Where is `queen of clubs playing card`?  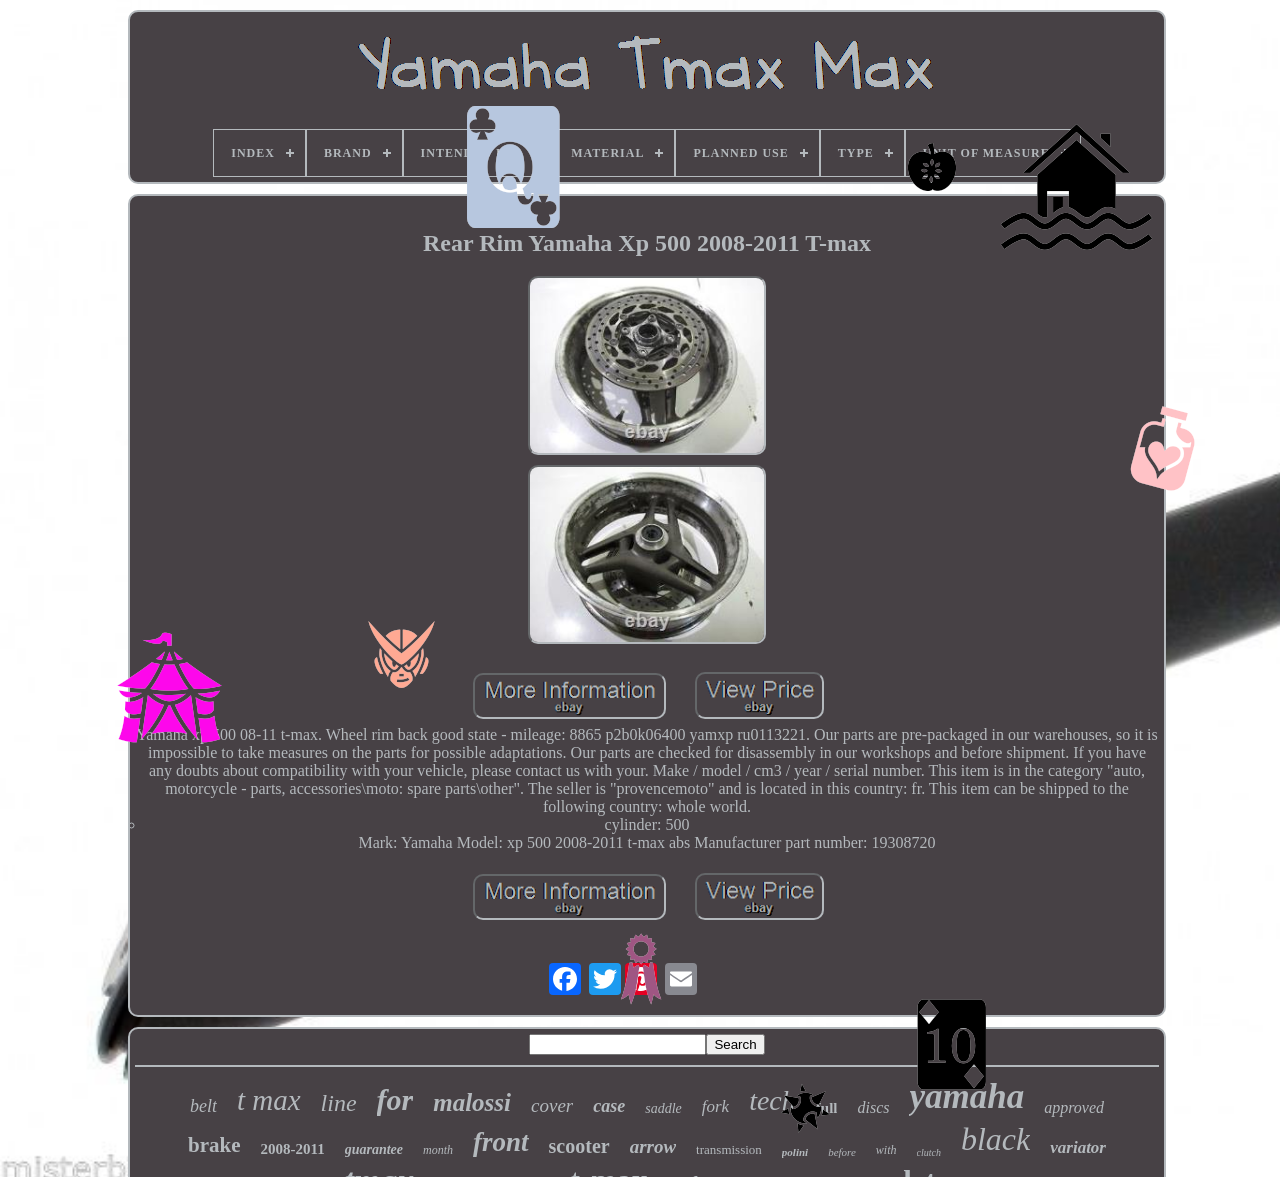
queen of clubs playing card is located at coordinates (513, 167).